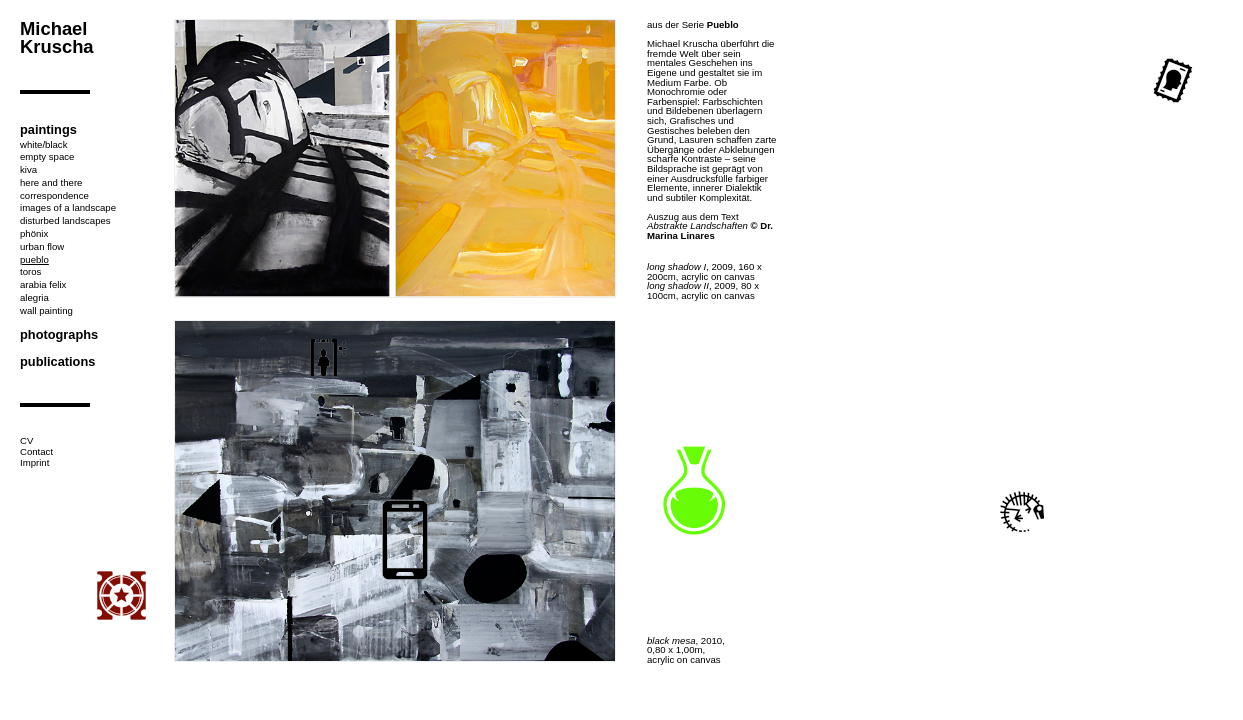 The height and width of the screenshot is (720, 1243). I want to click on access fossil or dinosaur collection, so click(1022, 512).